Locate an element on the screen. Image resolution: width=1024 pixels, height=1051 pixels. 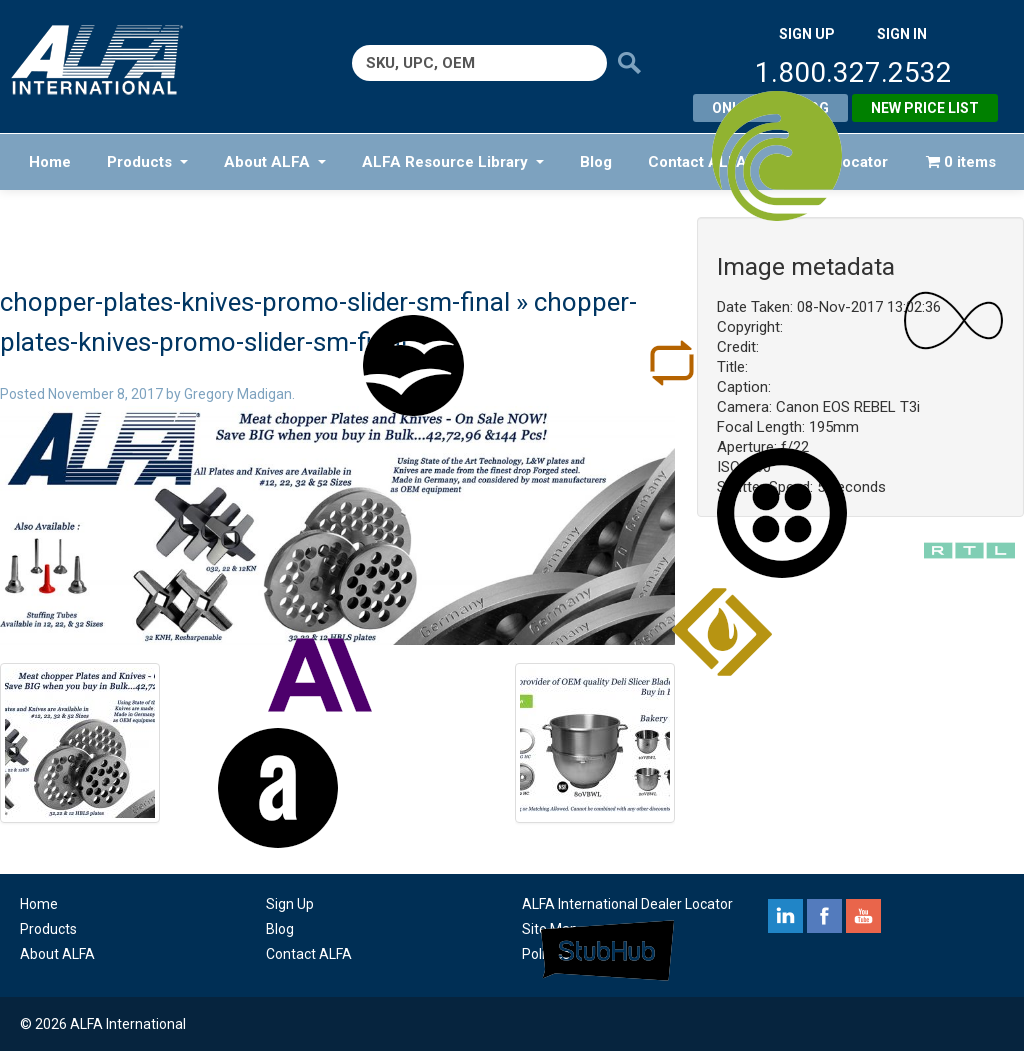
enable repeat or loop playback is located at coordinates (672, 363).